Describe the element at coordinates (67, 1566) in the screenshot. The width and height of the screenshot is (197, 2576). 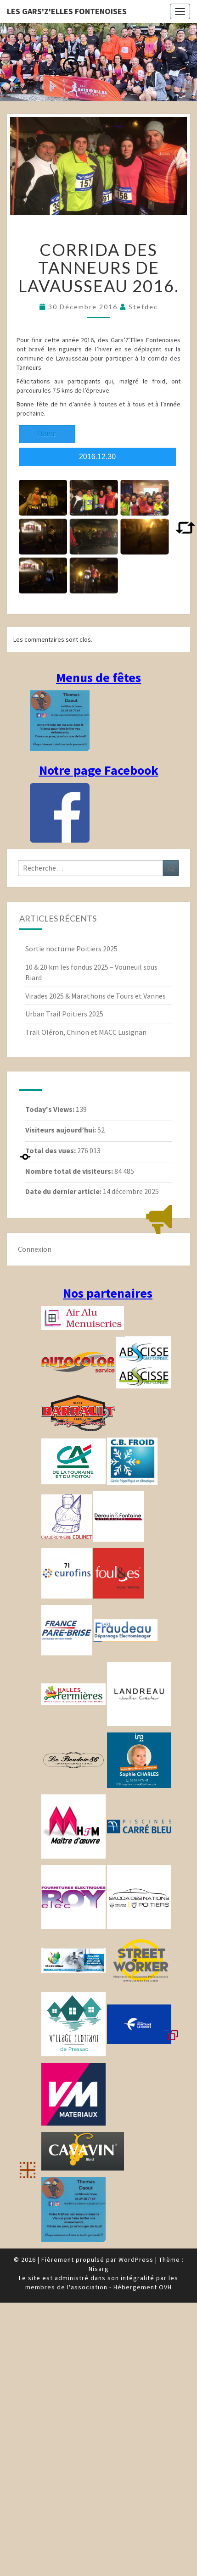
I see `indicates item number 71 in a list or sequence` at that location.